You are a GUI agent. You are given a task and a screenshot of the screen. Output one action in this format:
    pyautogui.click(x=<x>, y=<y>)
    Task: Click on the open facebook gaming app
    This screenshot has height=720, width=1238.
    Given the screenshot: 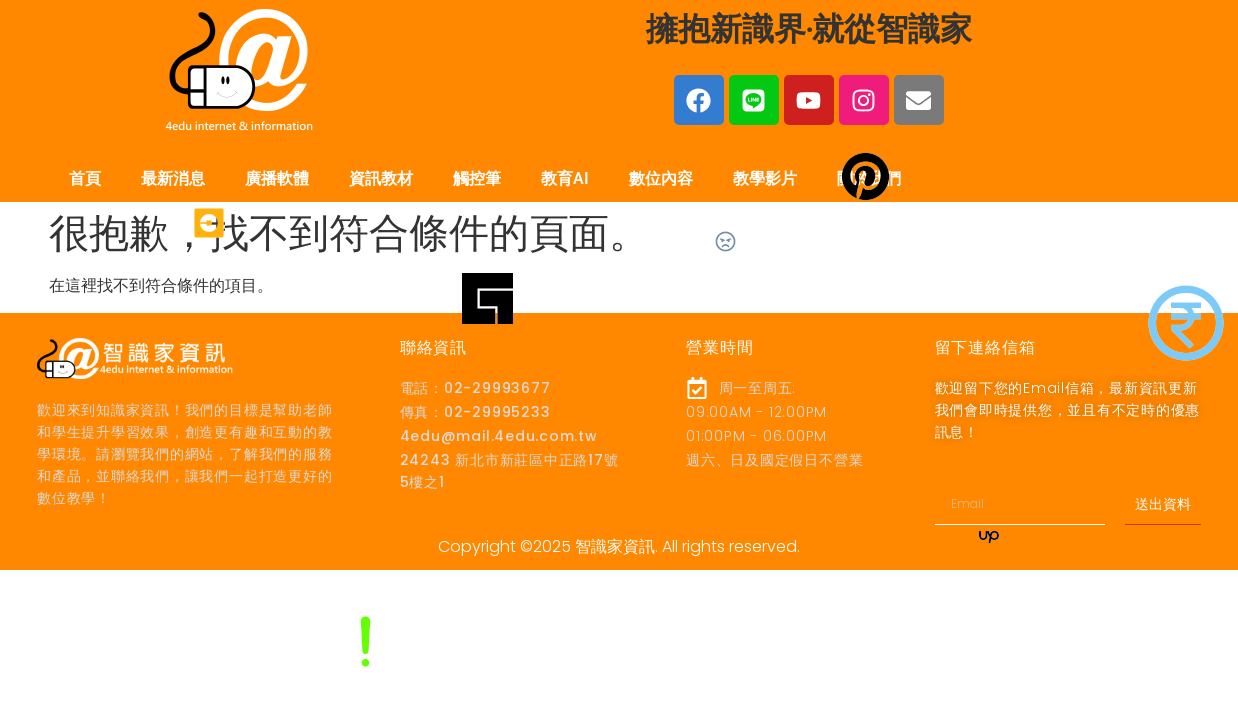 What is the action you would take?
    pyautogui.click(x=487, y=298)
    